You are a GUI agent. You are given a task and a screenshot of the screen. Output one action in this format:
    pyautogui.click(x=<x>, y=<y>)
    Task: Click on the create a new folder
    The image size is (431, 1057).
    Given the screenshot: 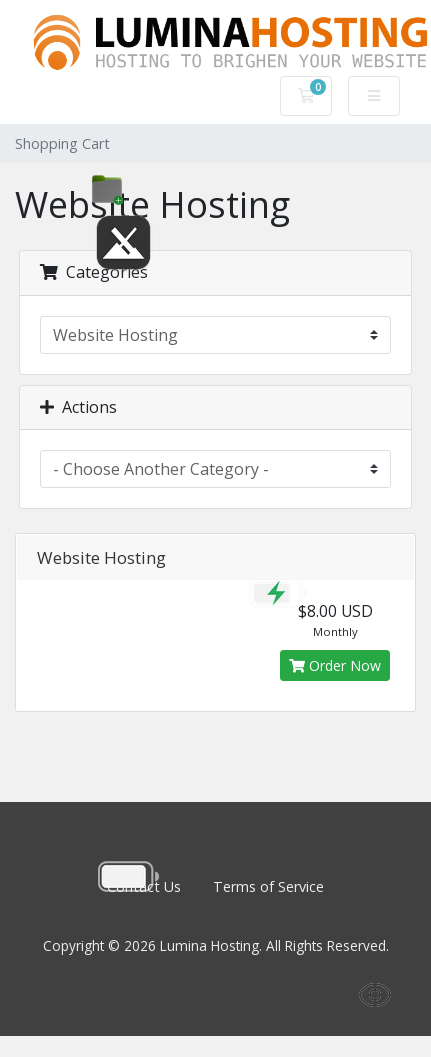 What is the action you would take?
    pyautogui.click(x=107, y=189)
    